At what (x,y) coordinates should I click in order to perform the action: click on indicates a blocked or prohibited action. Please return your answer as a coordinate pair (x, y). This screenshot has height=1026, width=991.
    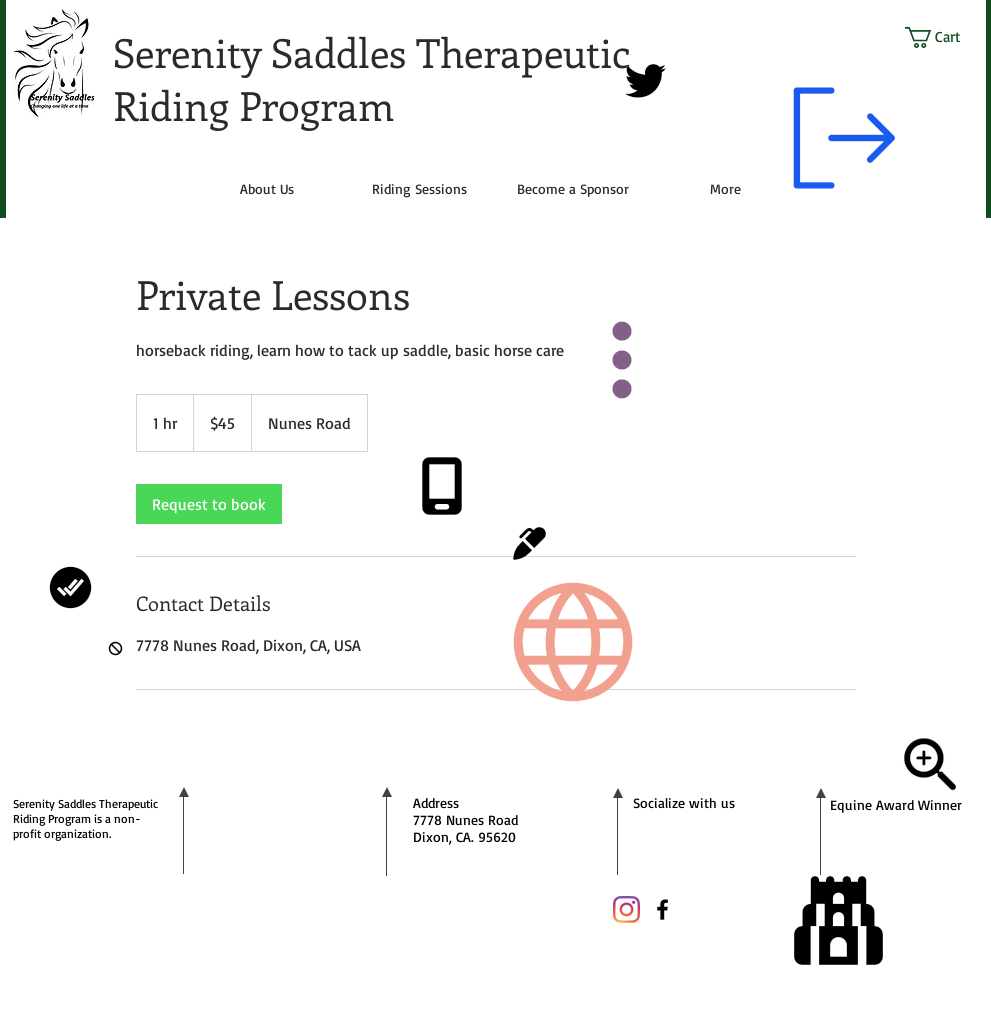
    Looking at the image, I should click on (115, 648).